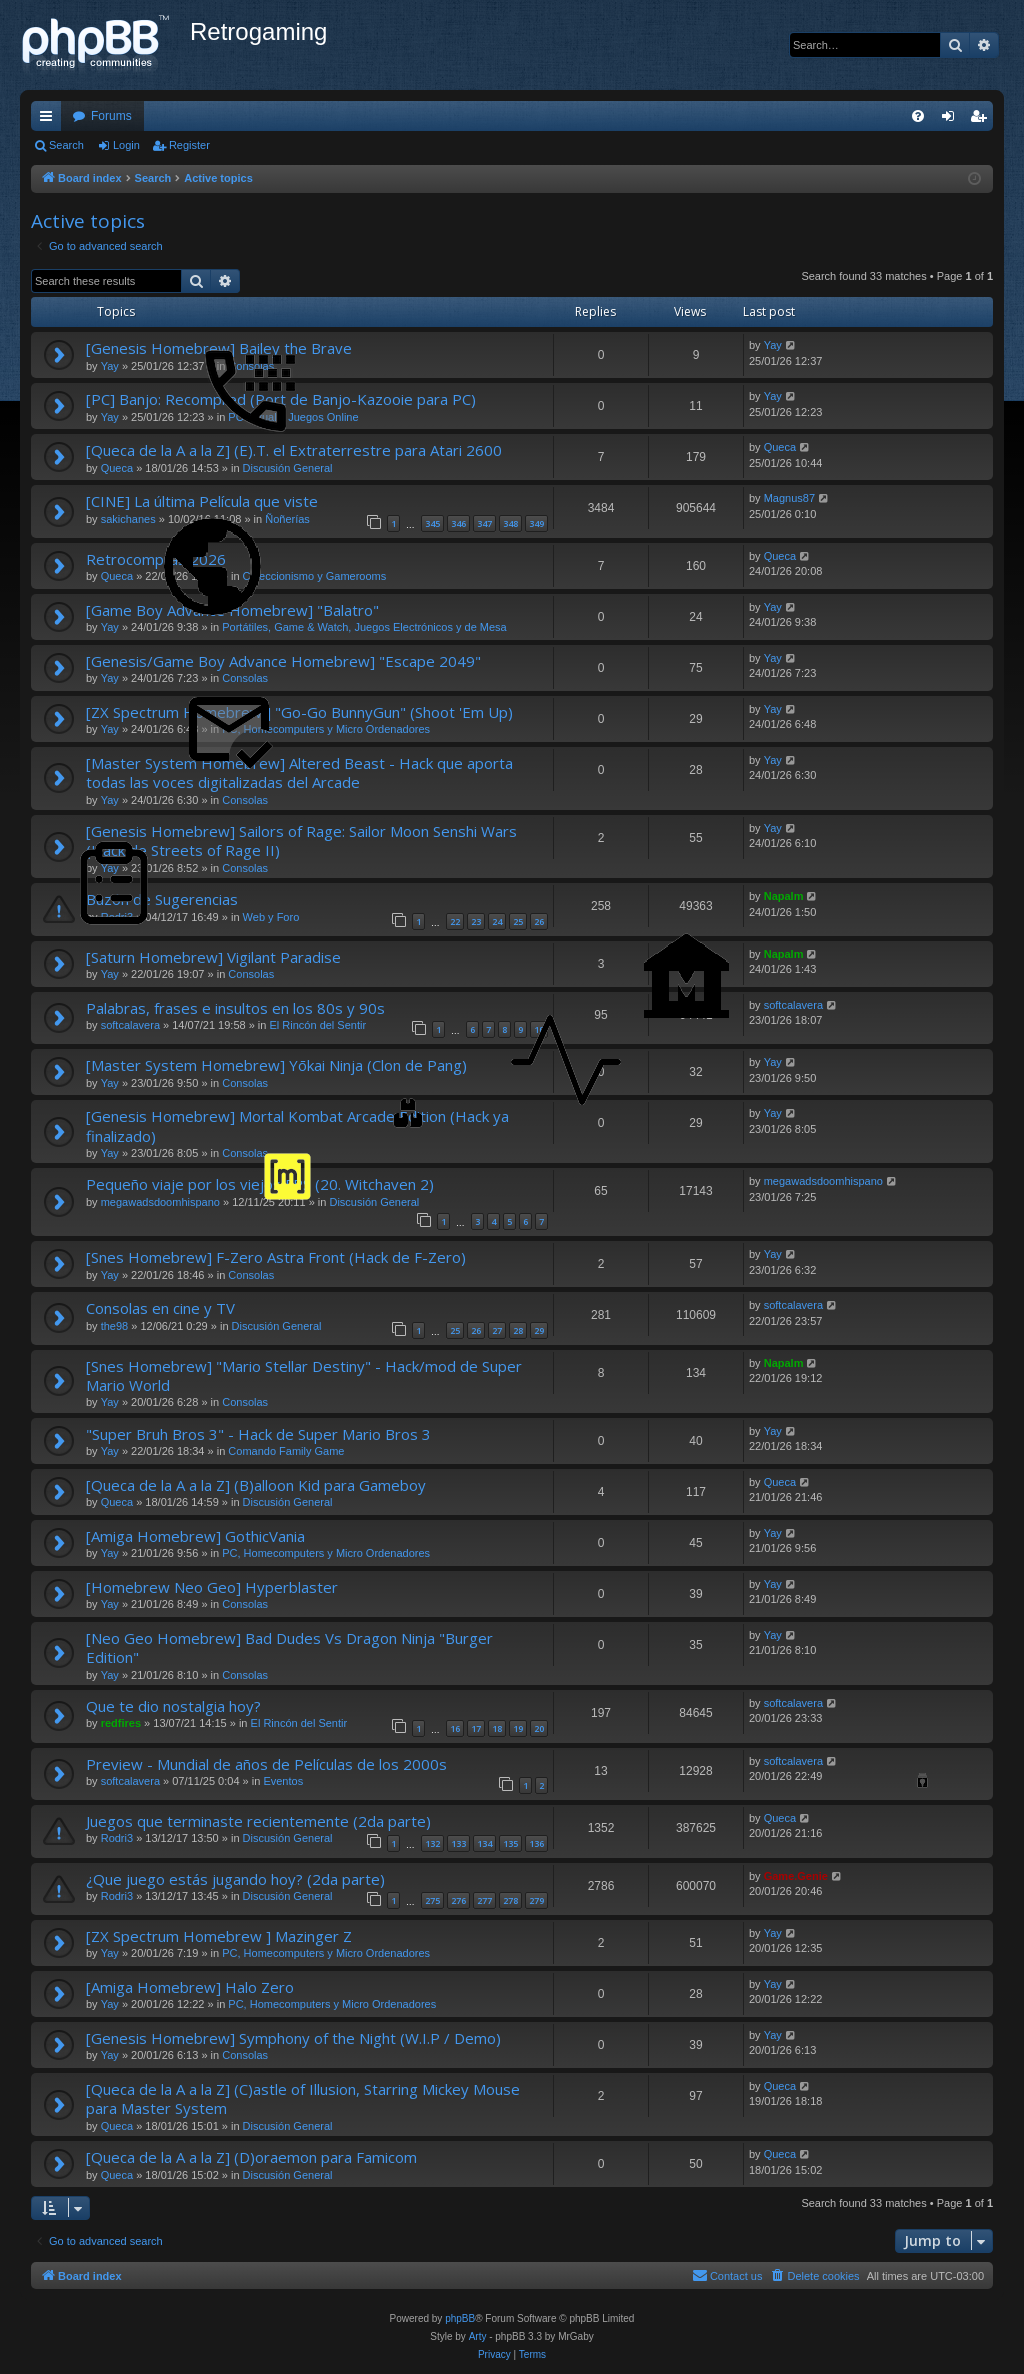 Image resolution: width=1024 pixels, height=2374 pixels. I want to click on switch to public visibility, so click(212, 566).